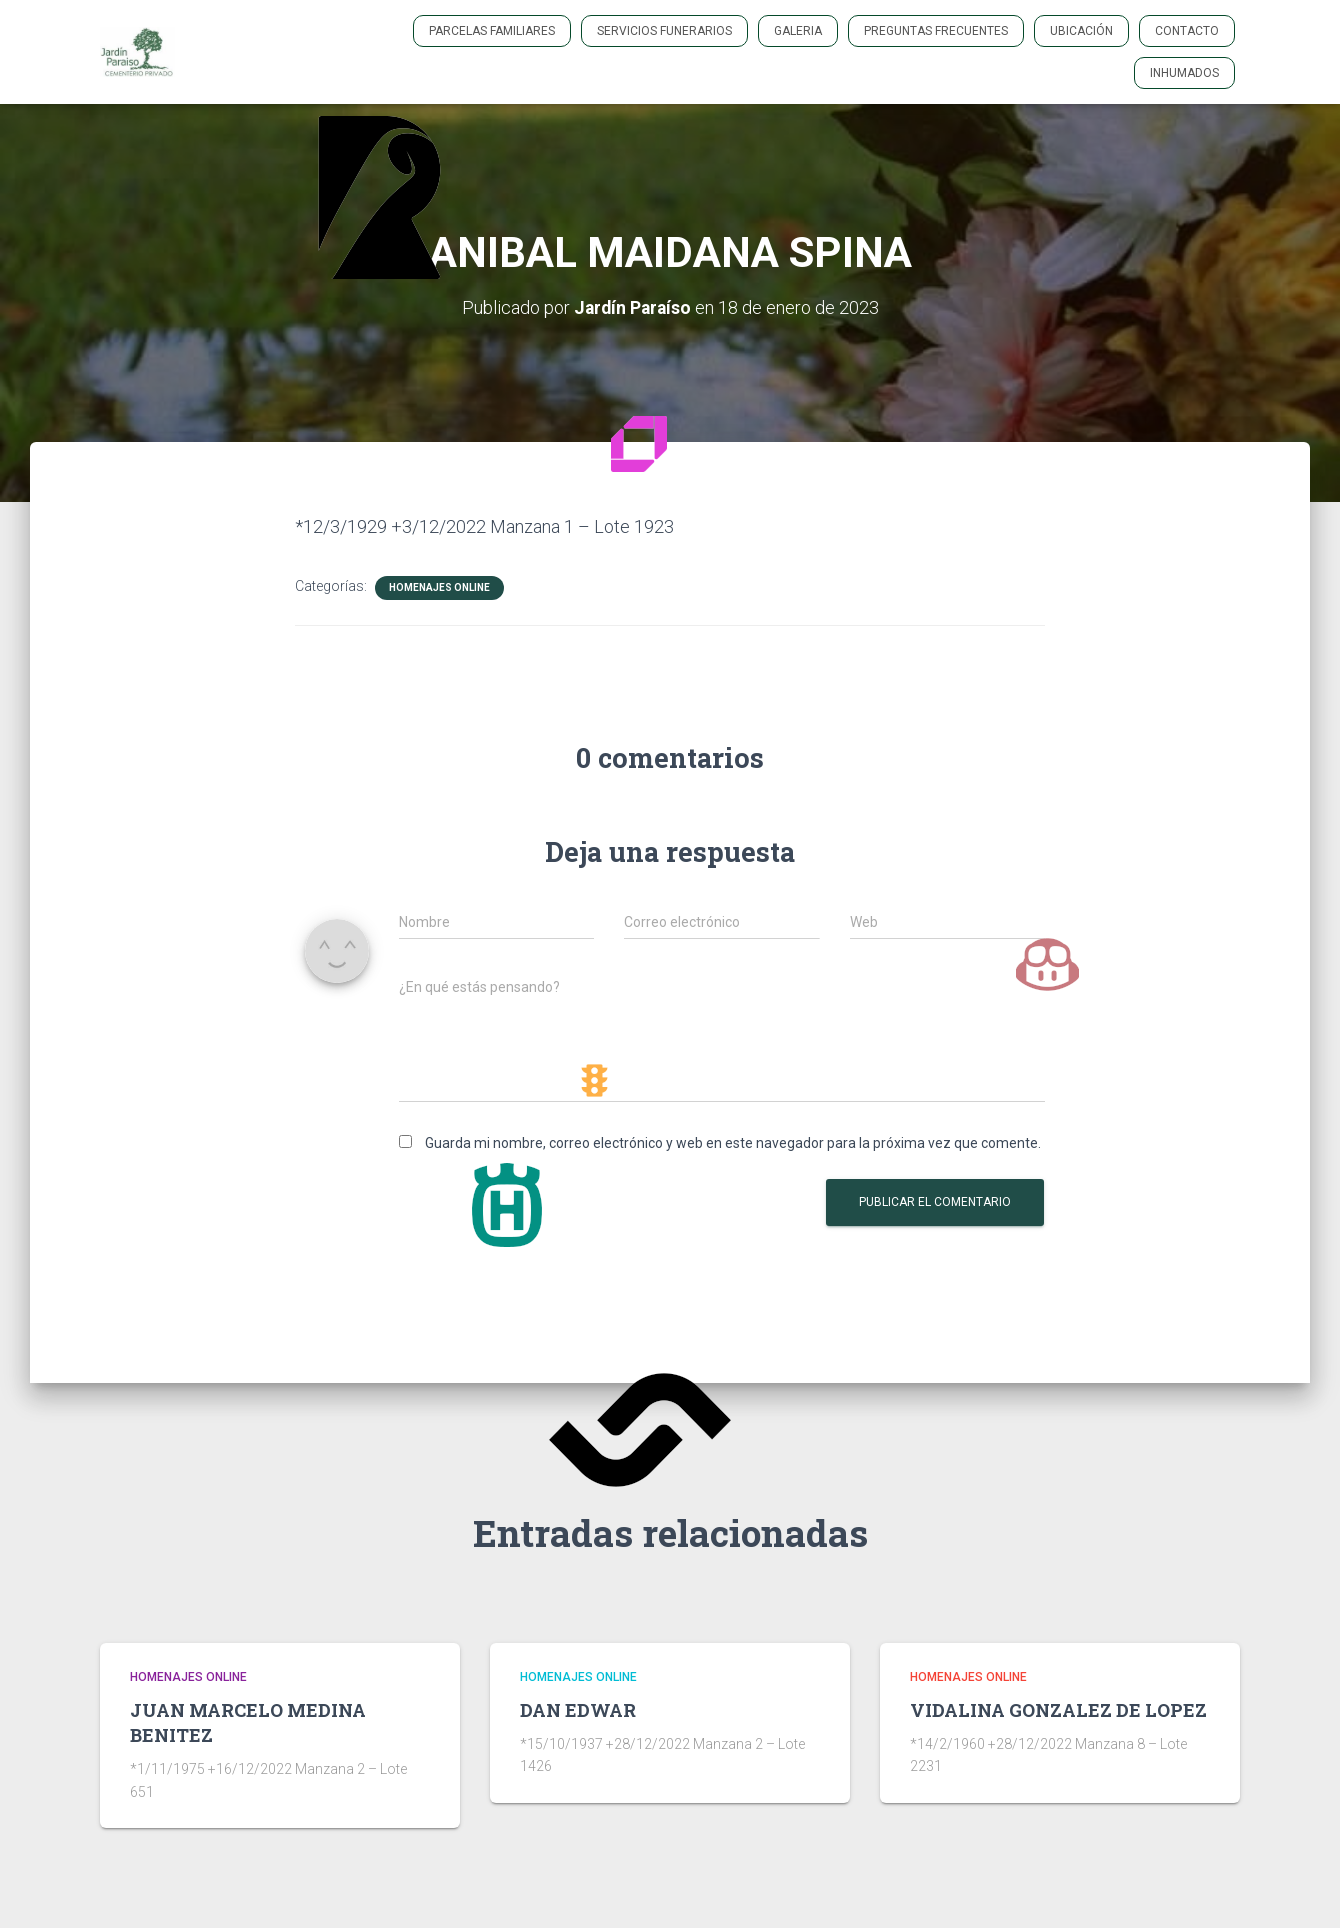 This screenshot has width=1340, height=1928. What do you see at coordinates (379, 197) in the screenshot?
I see `Rollup.js logo` at bounding box center [379, 197].